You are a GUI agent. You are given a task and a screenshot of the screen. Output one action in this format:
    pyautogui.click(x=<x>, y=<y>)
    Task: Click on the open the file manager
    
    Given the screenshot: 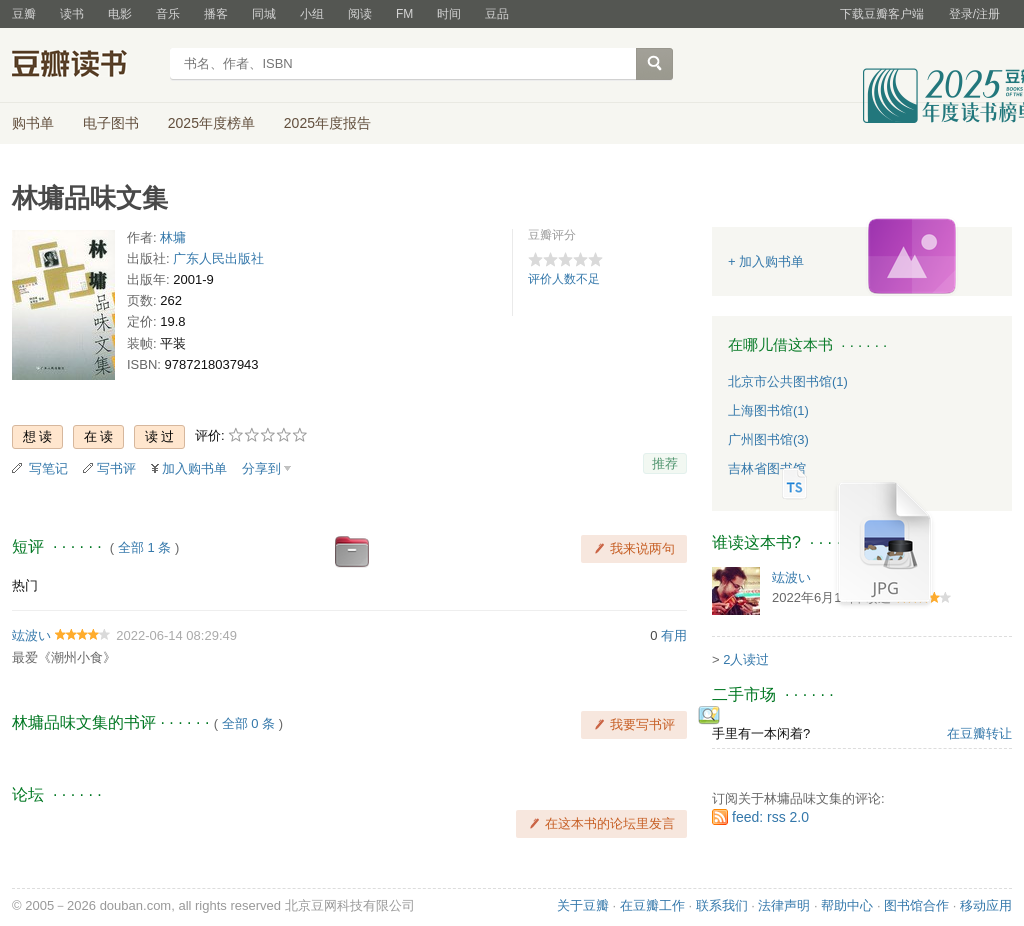 What is the action you would take?
    pyautogui.click(x=352, y=551)
    